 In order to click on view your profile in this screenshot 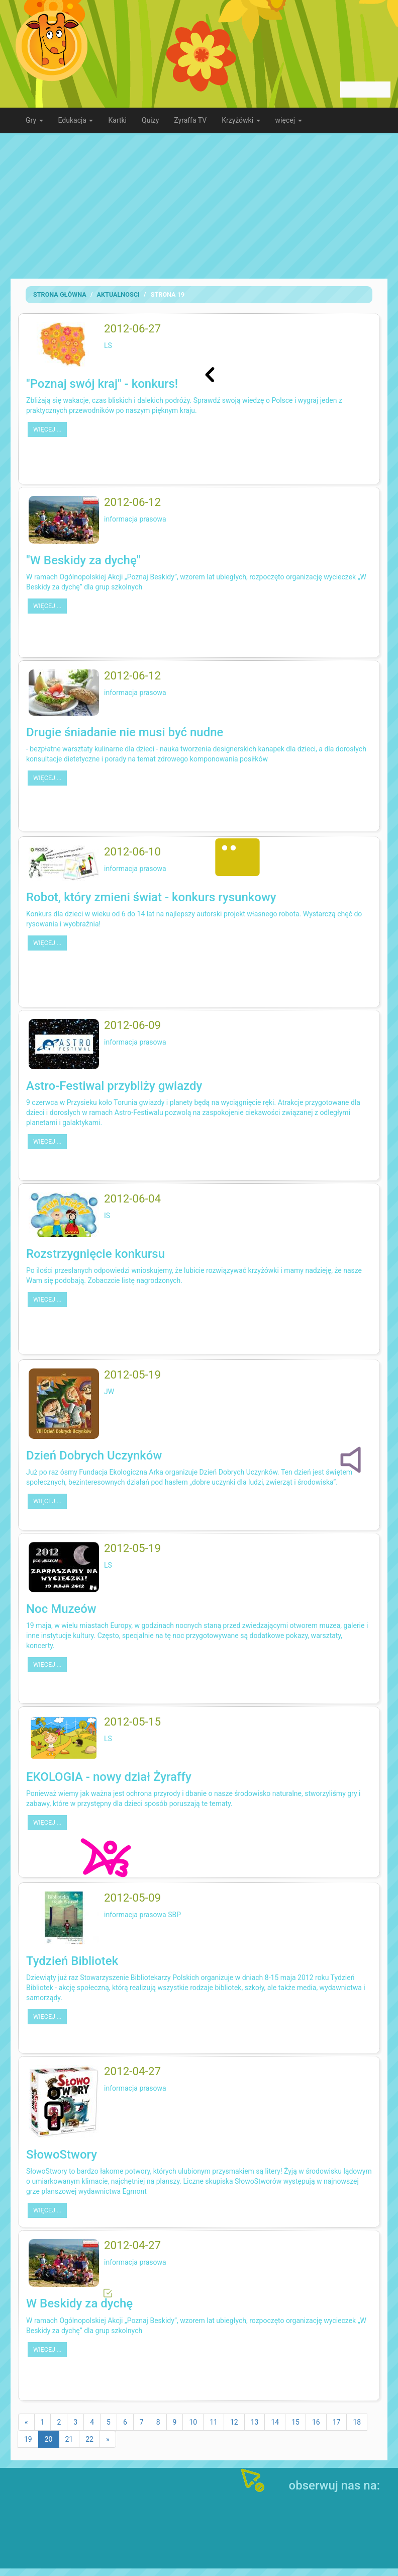, I will do `click(54, 2109)`.